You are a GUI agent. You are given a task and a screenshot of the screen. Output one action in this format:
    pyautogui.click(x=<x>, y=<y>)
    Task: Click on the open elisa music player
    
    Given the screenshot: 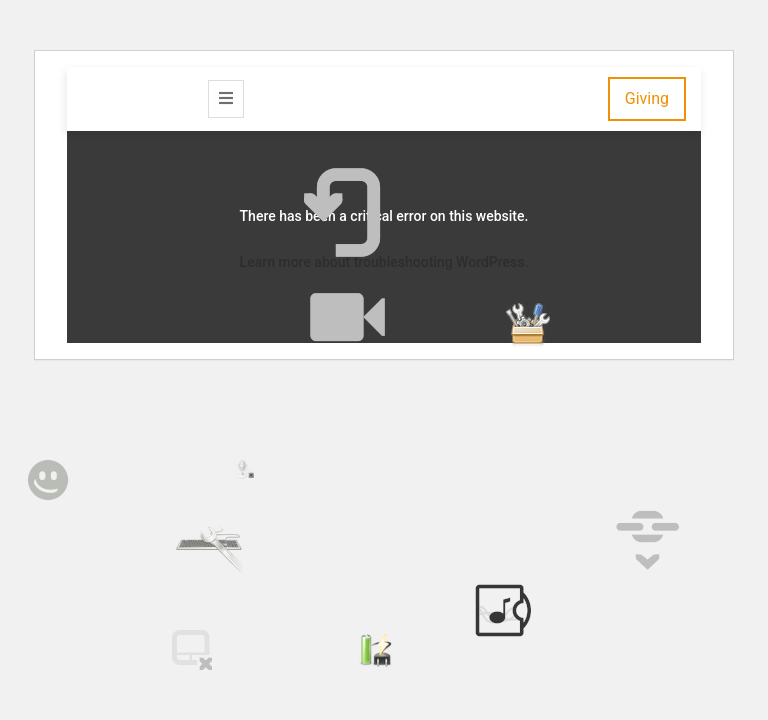 What is the action you would take?
    pyautogui.click(x=501, y=610)
    